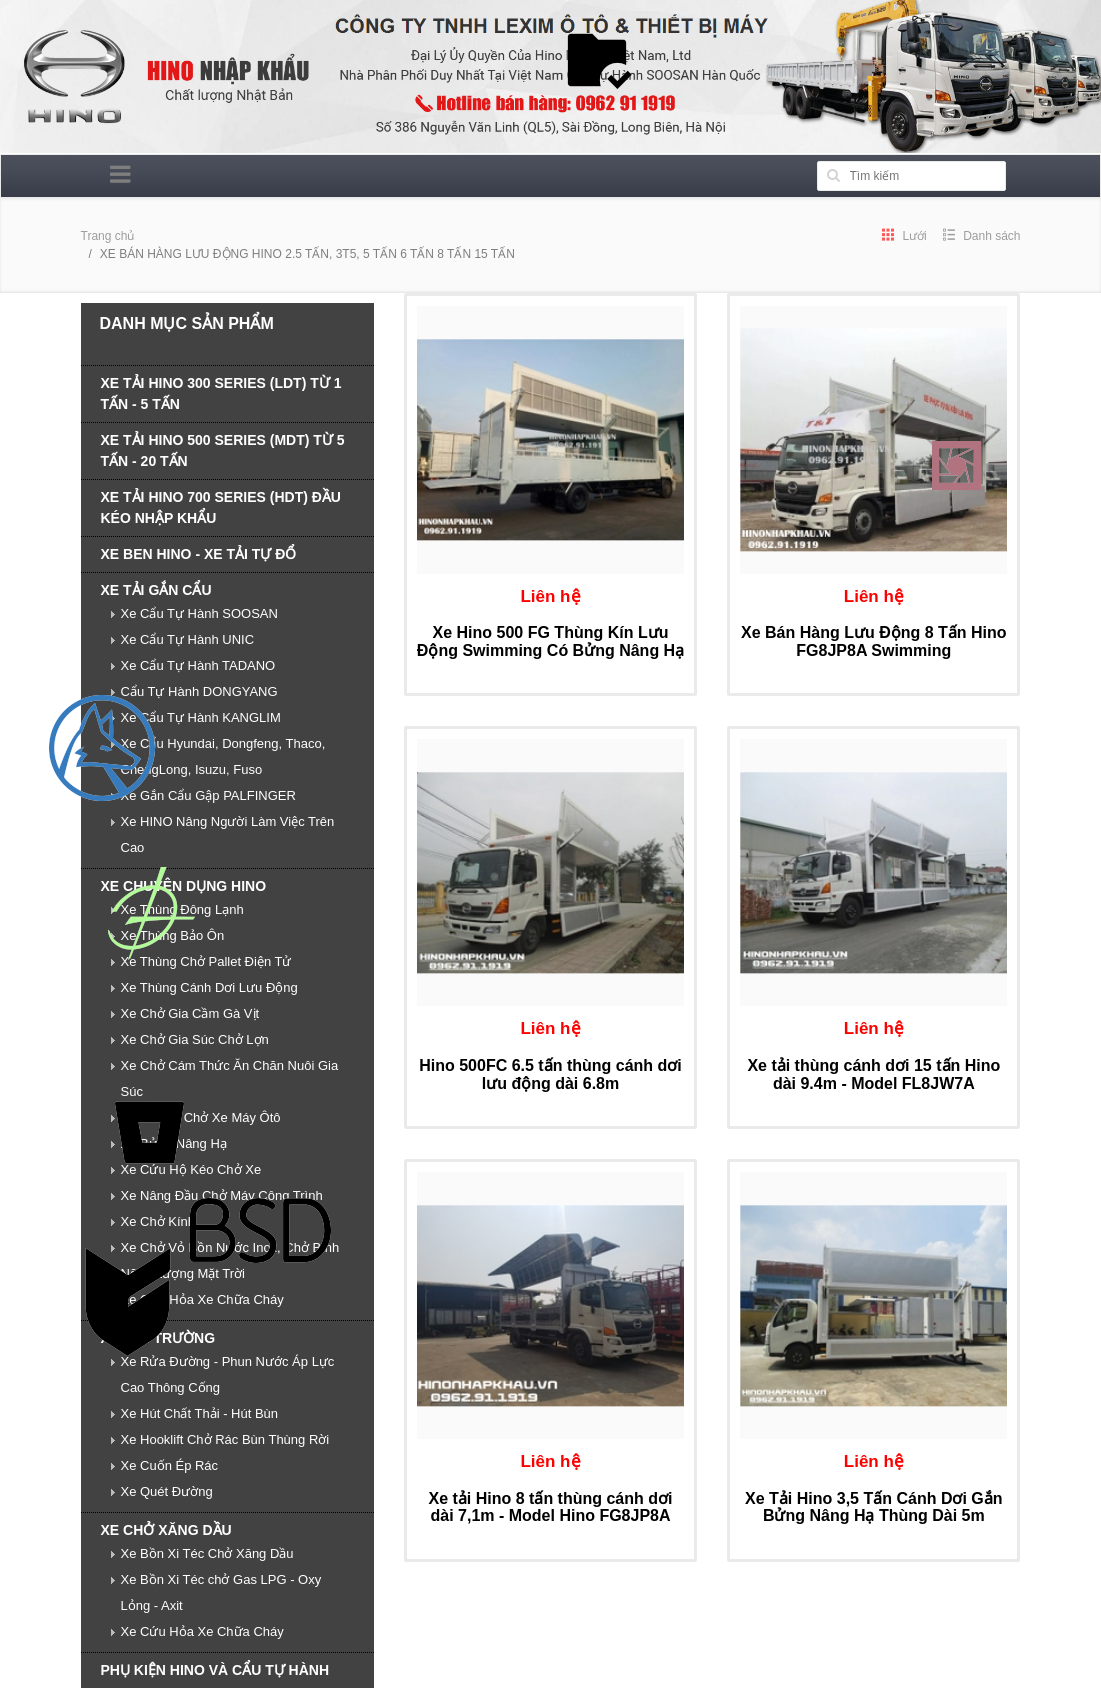  What do you see at coordinates (597, 60) in the screenshot?
I see `folder verified or approved` at bounding box center [597, 60].